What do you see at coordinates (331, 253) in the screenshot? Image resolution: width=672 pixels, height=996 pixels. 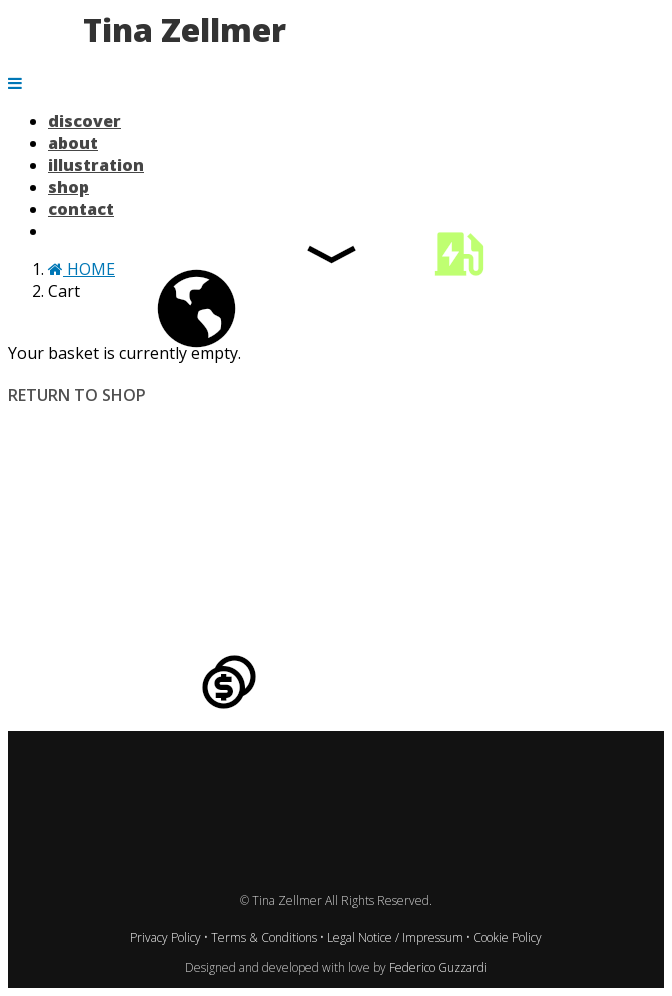 I see `expand to show more content` at bounding box center [331, 253].